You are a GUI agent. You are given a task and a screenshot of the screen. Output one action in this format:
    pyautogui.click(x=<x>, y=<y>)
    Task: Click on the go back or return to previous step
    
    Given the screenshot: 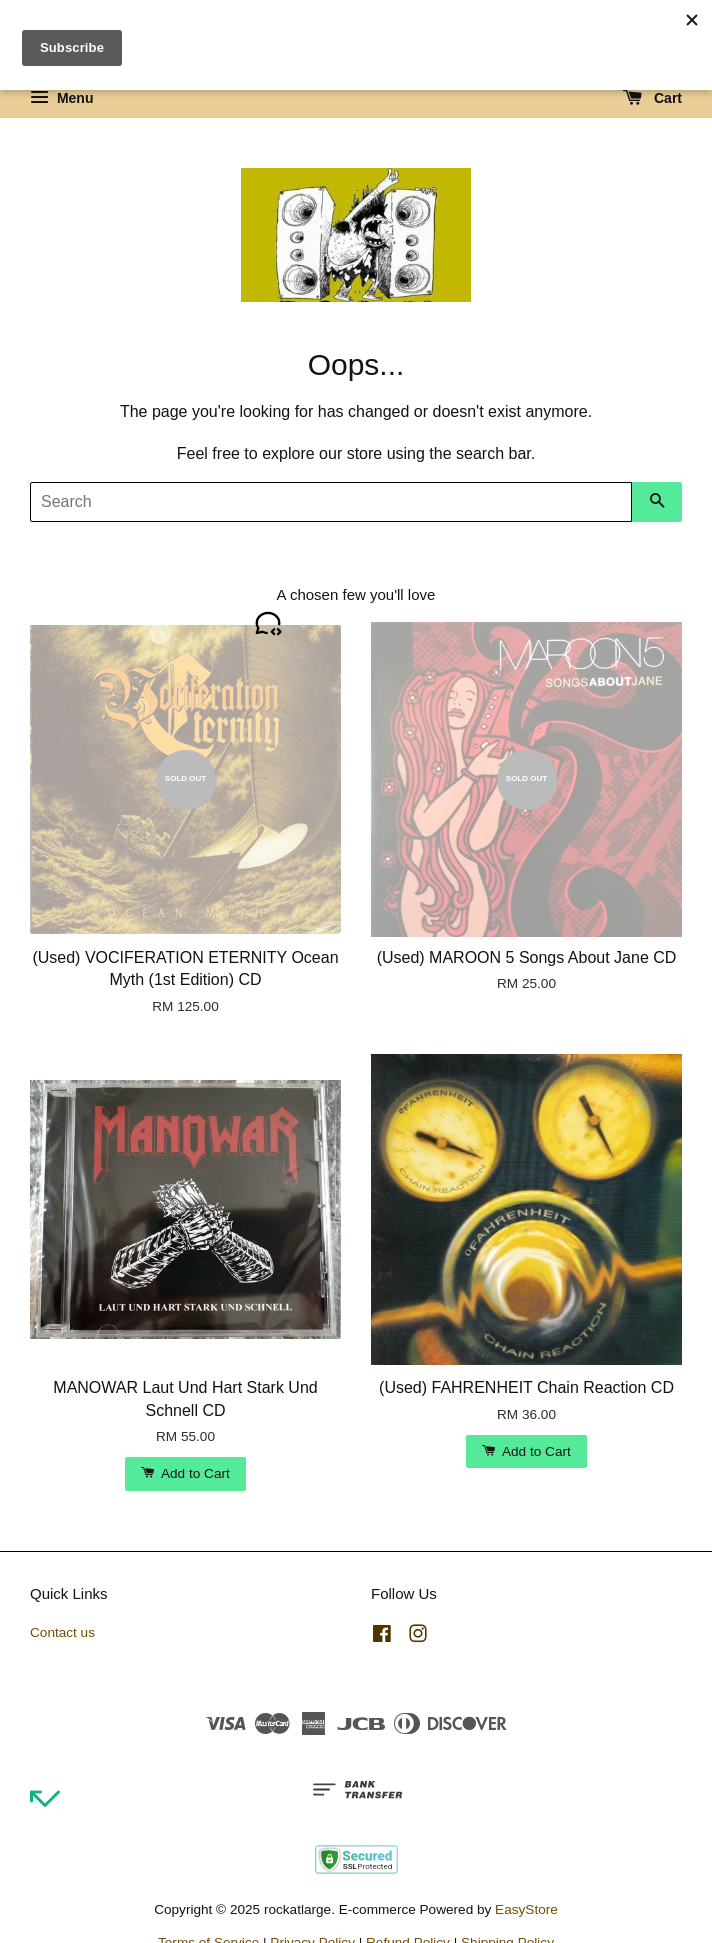 What is the action you would take?
    pyautogui.click(x=45, y=1798)
    